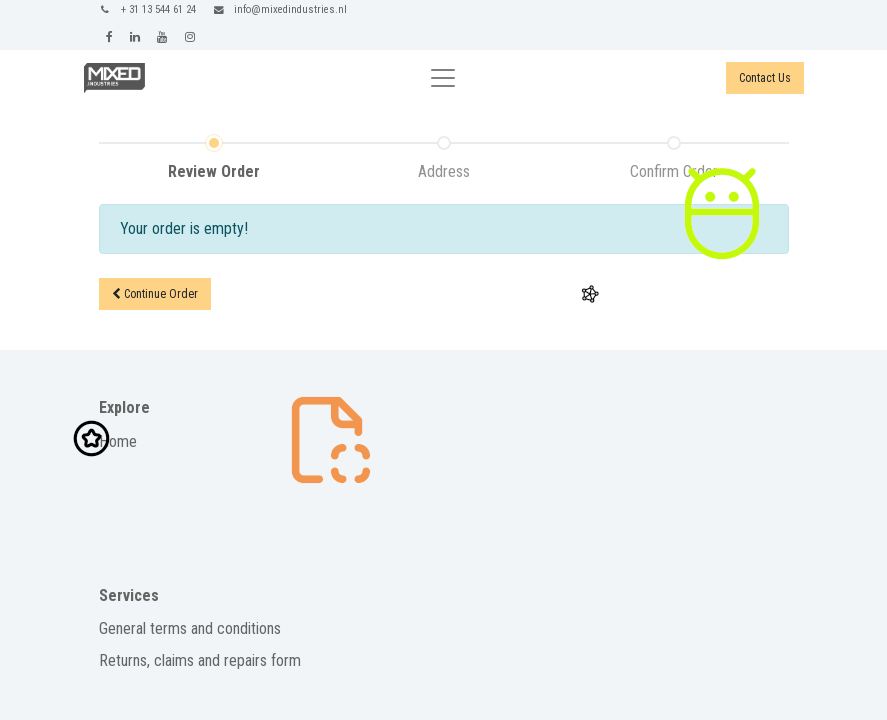 The width and height of the screenshot is (887, 720). I want to click on scan a document, so click(327, 440).